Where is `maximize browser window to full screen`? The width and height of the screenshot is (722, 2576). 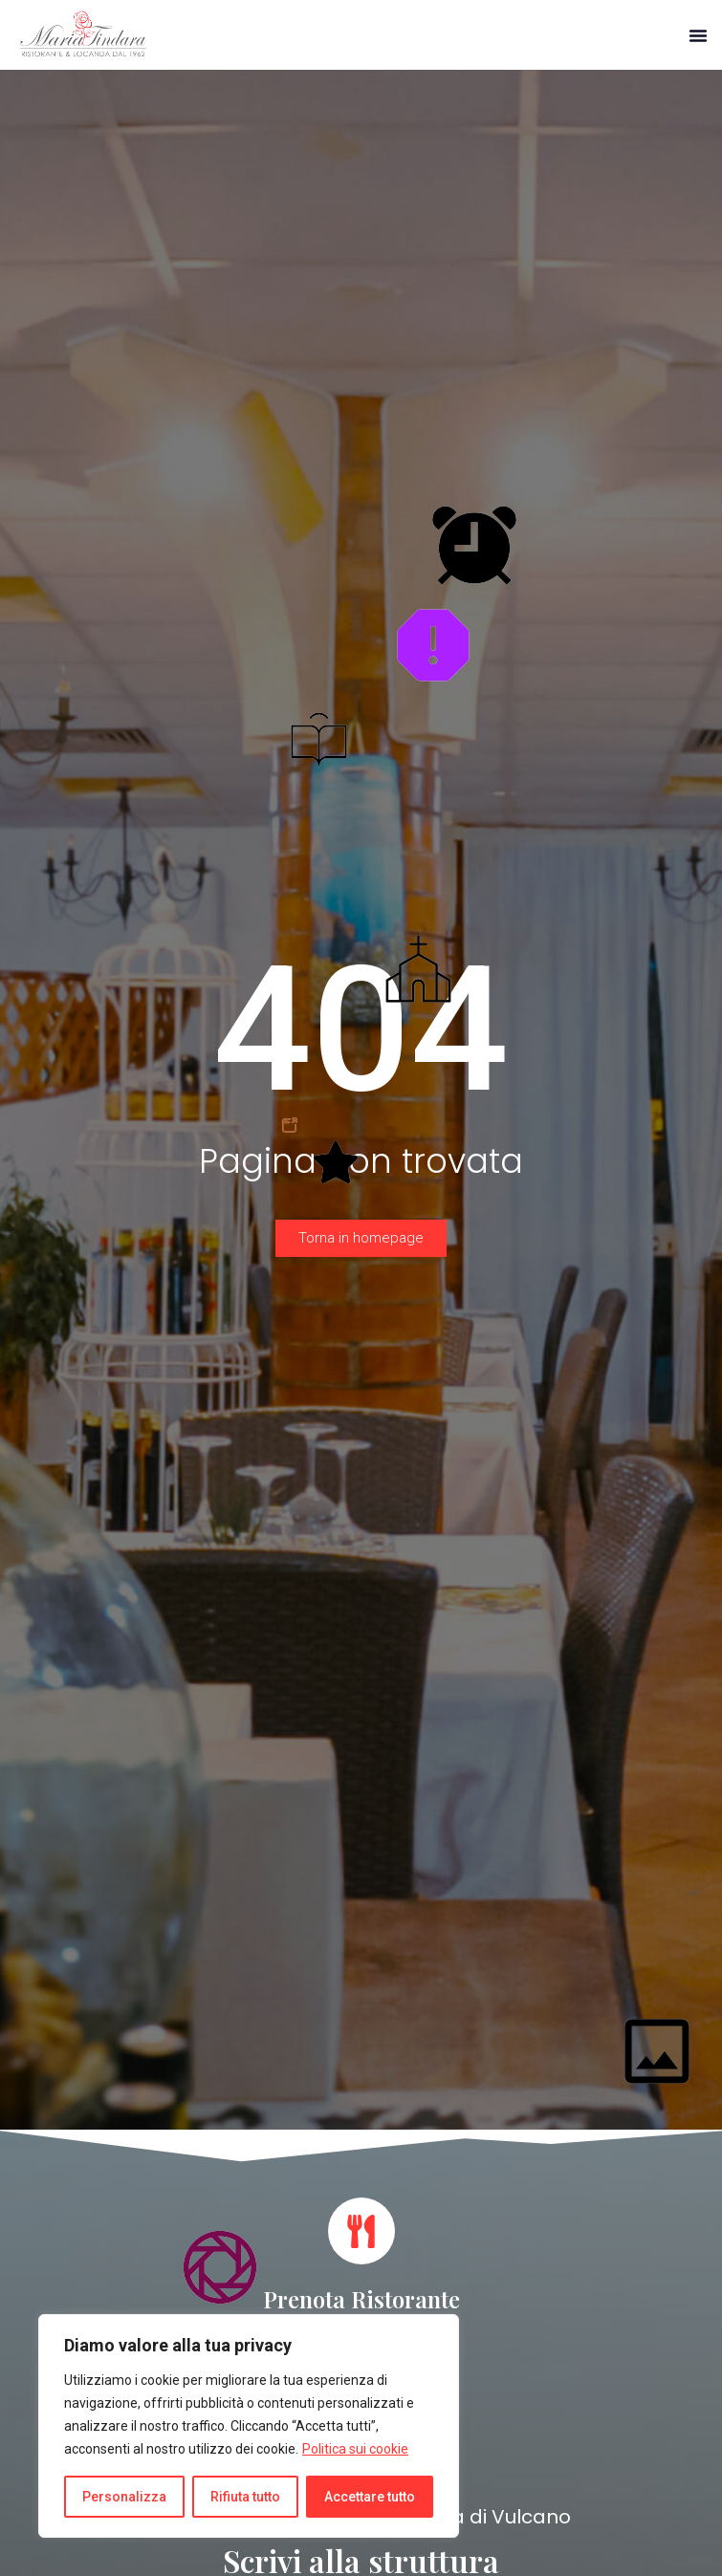
maximize browser window to full screen is located at coordinates (289, 1125).